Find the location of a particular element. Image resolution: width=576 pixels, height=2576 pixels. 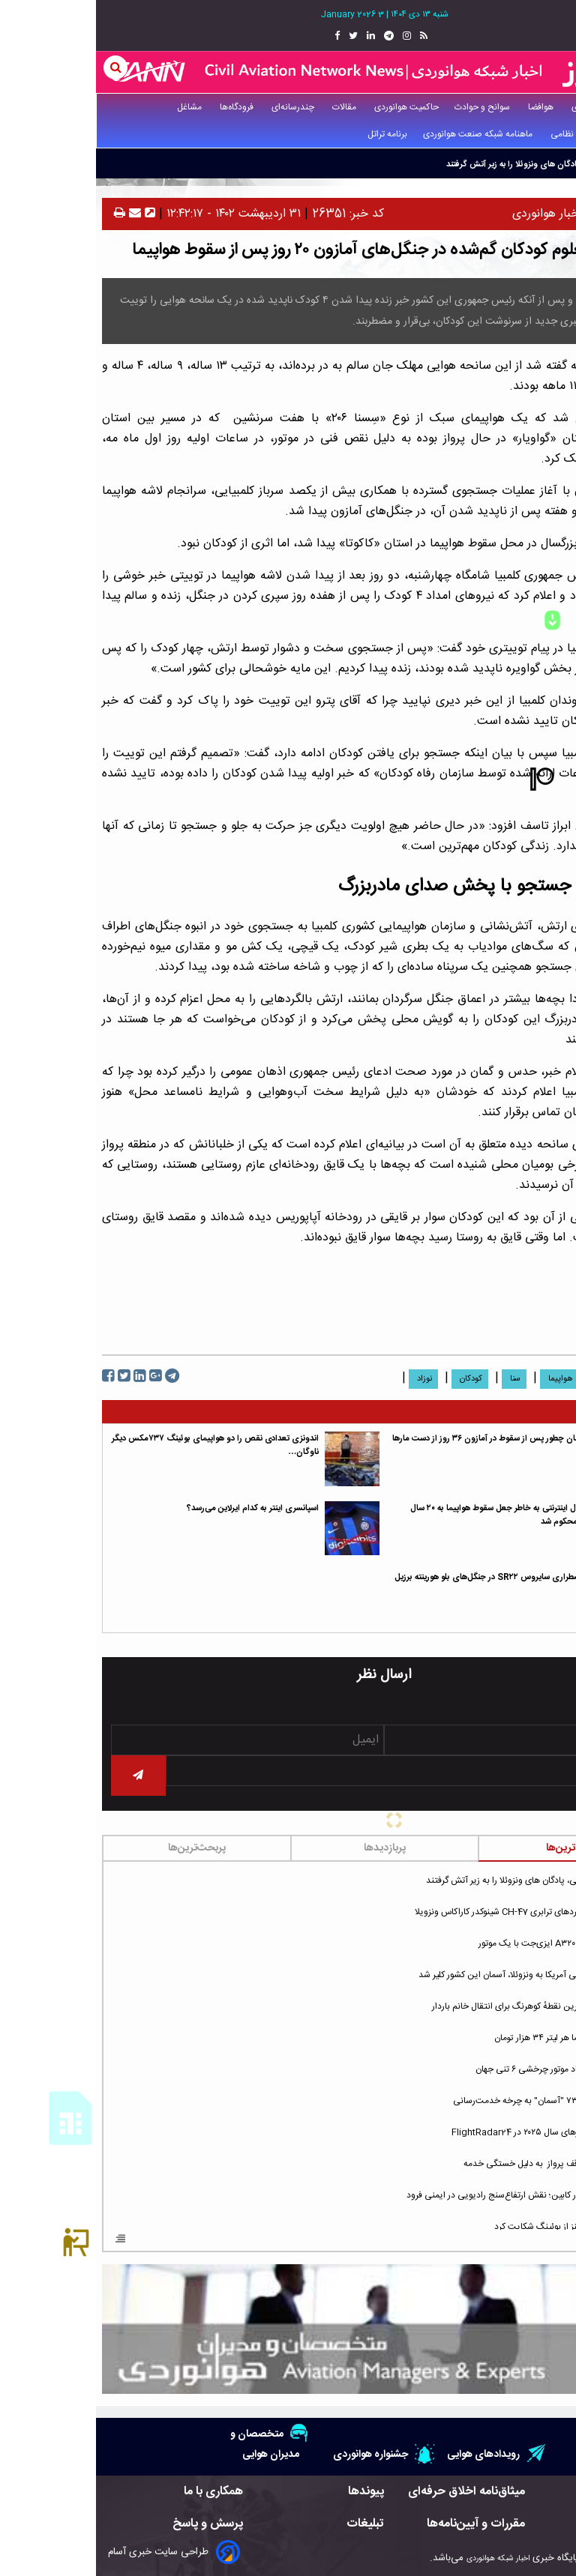

link to Patreon profile is located at coordinates (542, 779).